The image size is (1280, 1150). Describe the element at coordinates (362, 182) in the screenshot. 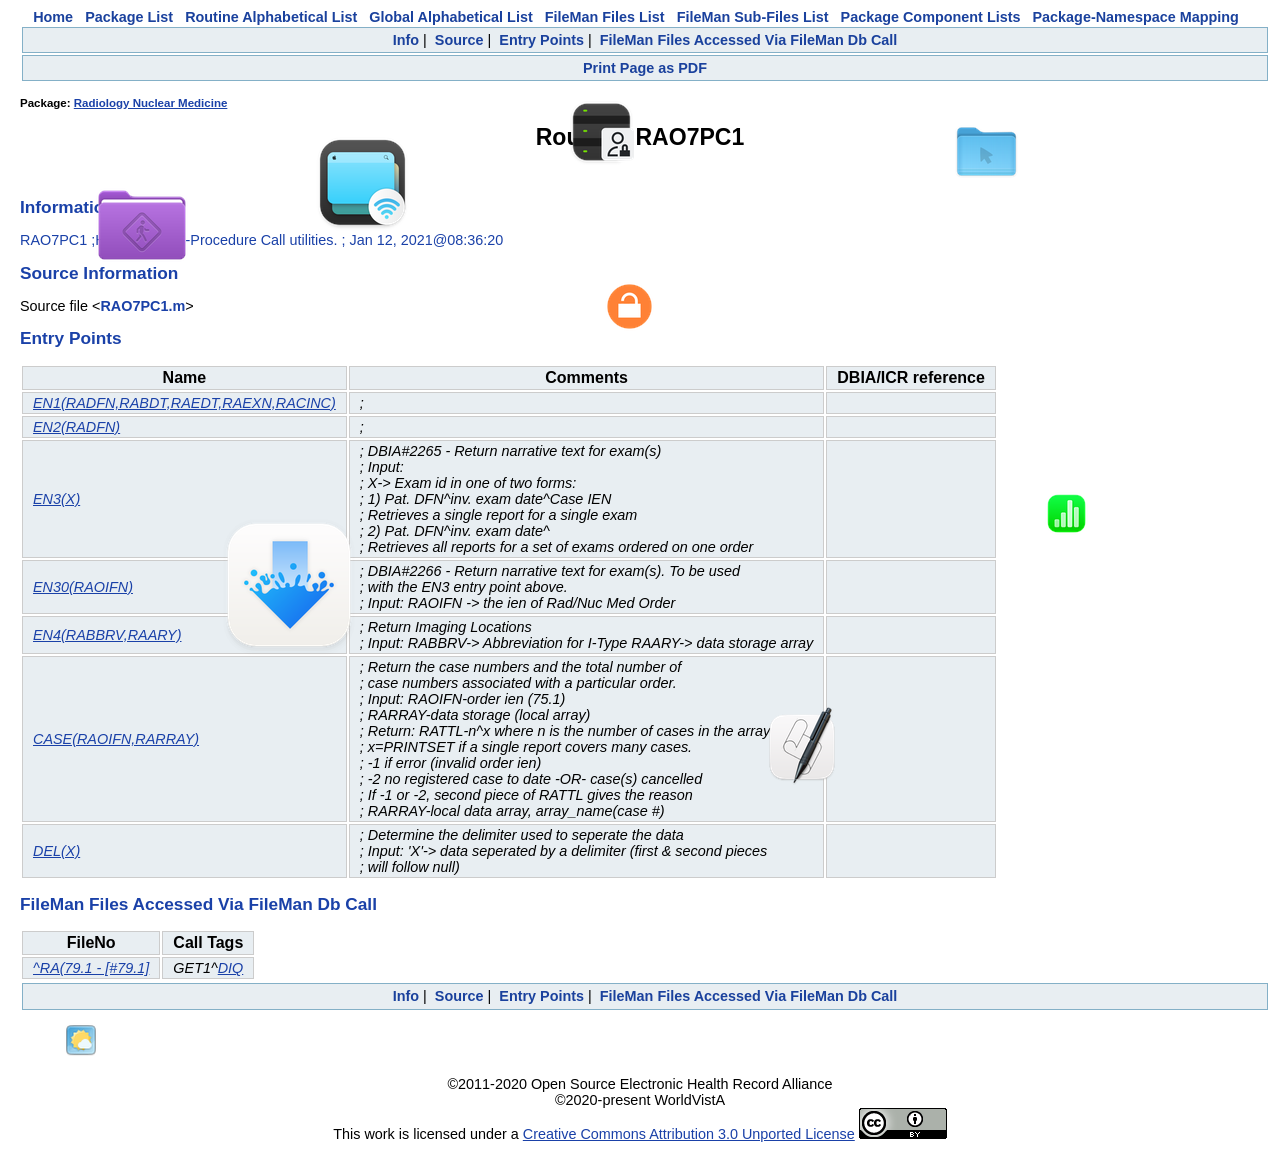

I see `open remote desktop app` at that location.